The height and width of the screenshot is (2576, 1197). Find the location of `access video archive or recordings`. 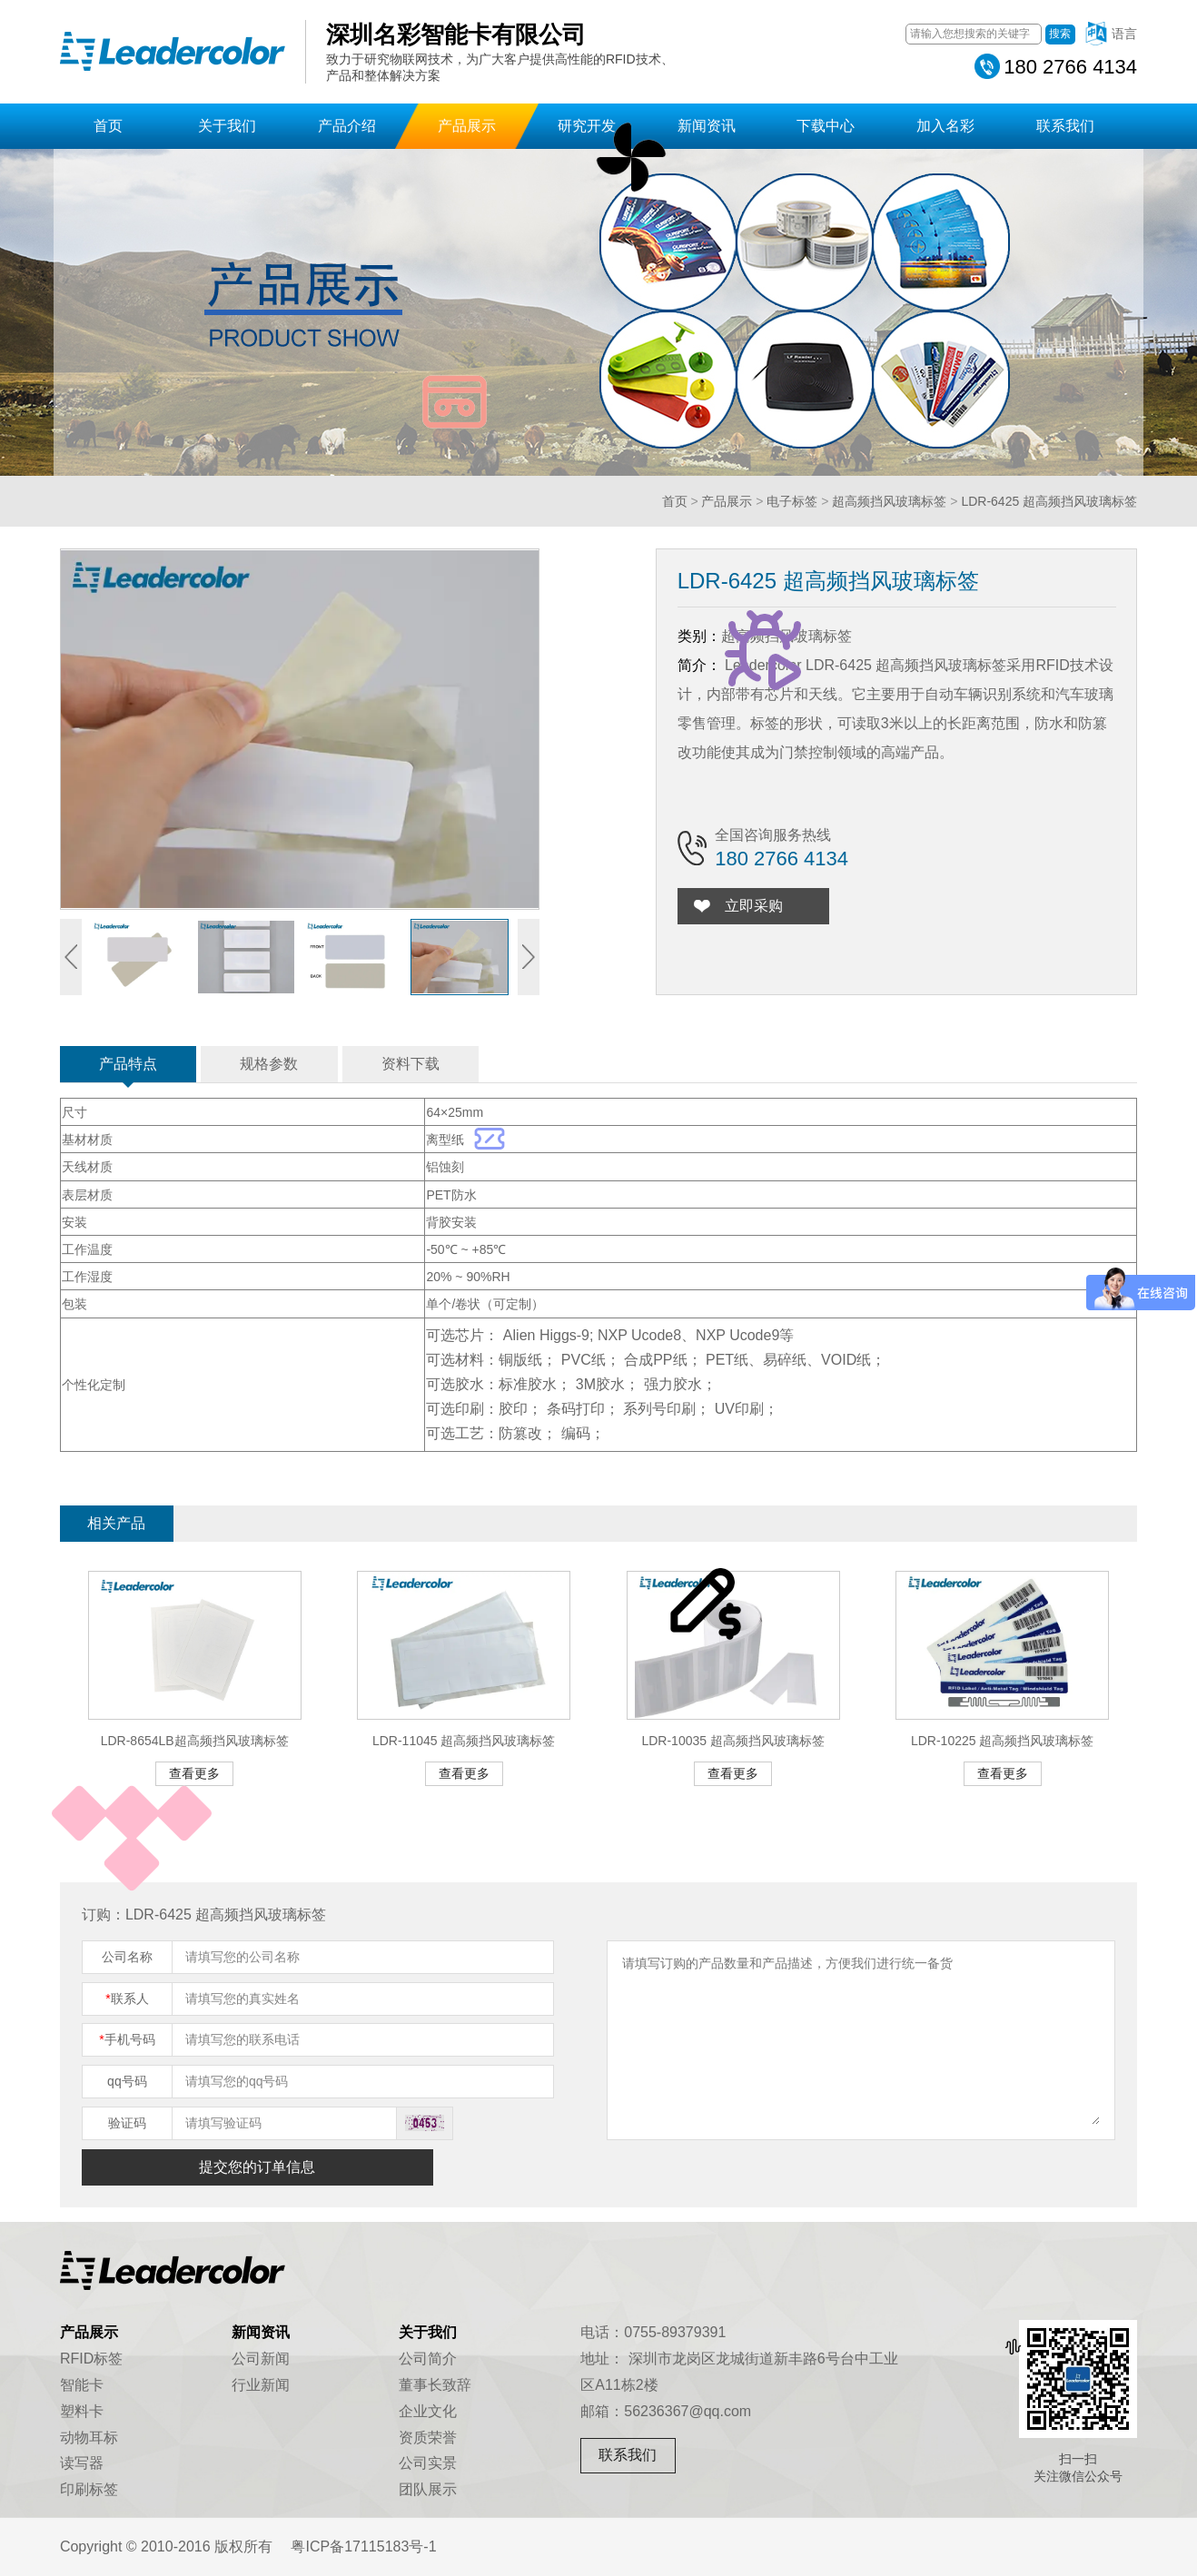

access video archive or recordings is located at coordinates (454, 401).